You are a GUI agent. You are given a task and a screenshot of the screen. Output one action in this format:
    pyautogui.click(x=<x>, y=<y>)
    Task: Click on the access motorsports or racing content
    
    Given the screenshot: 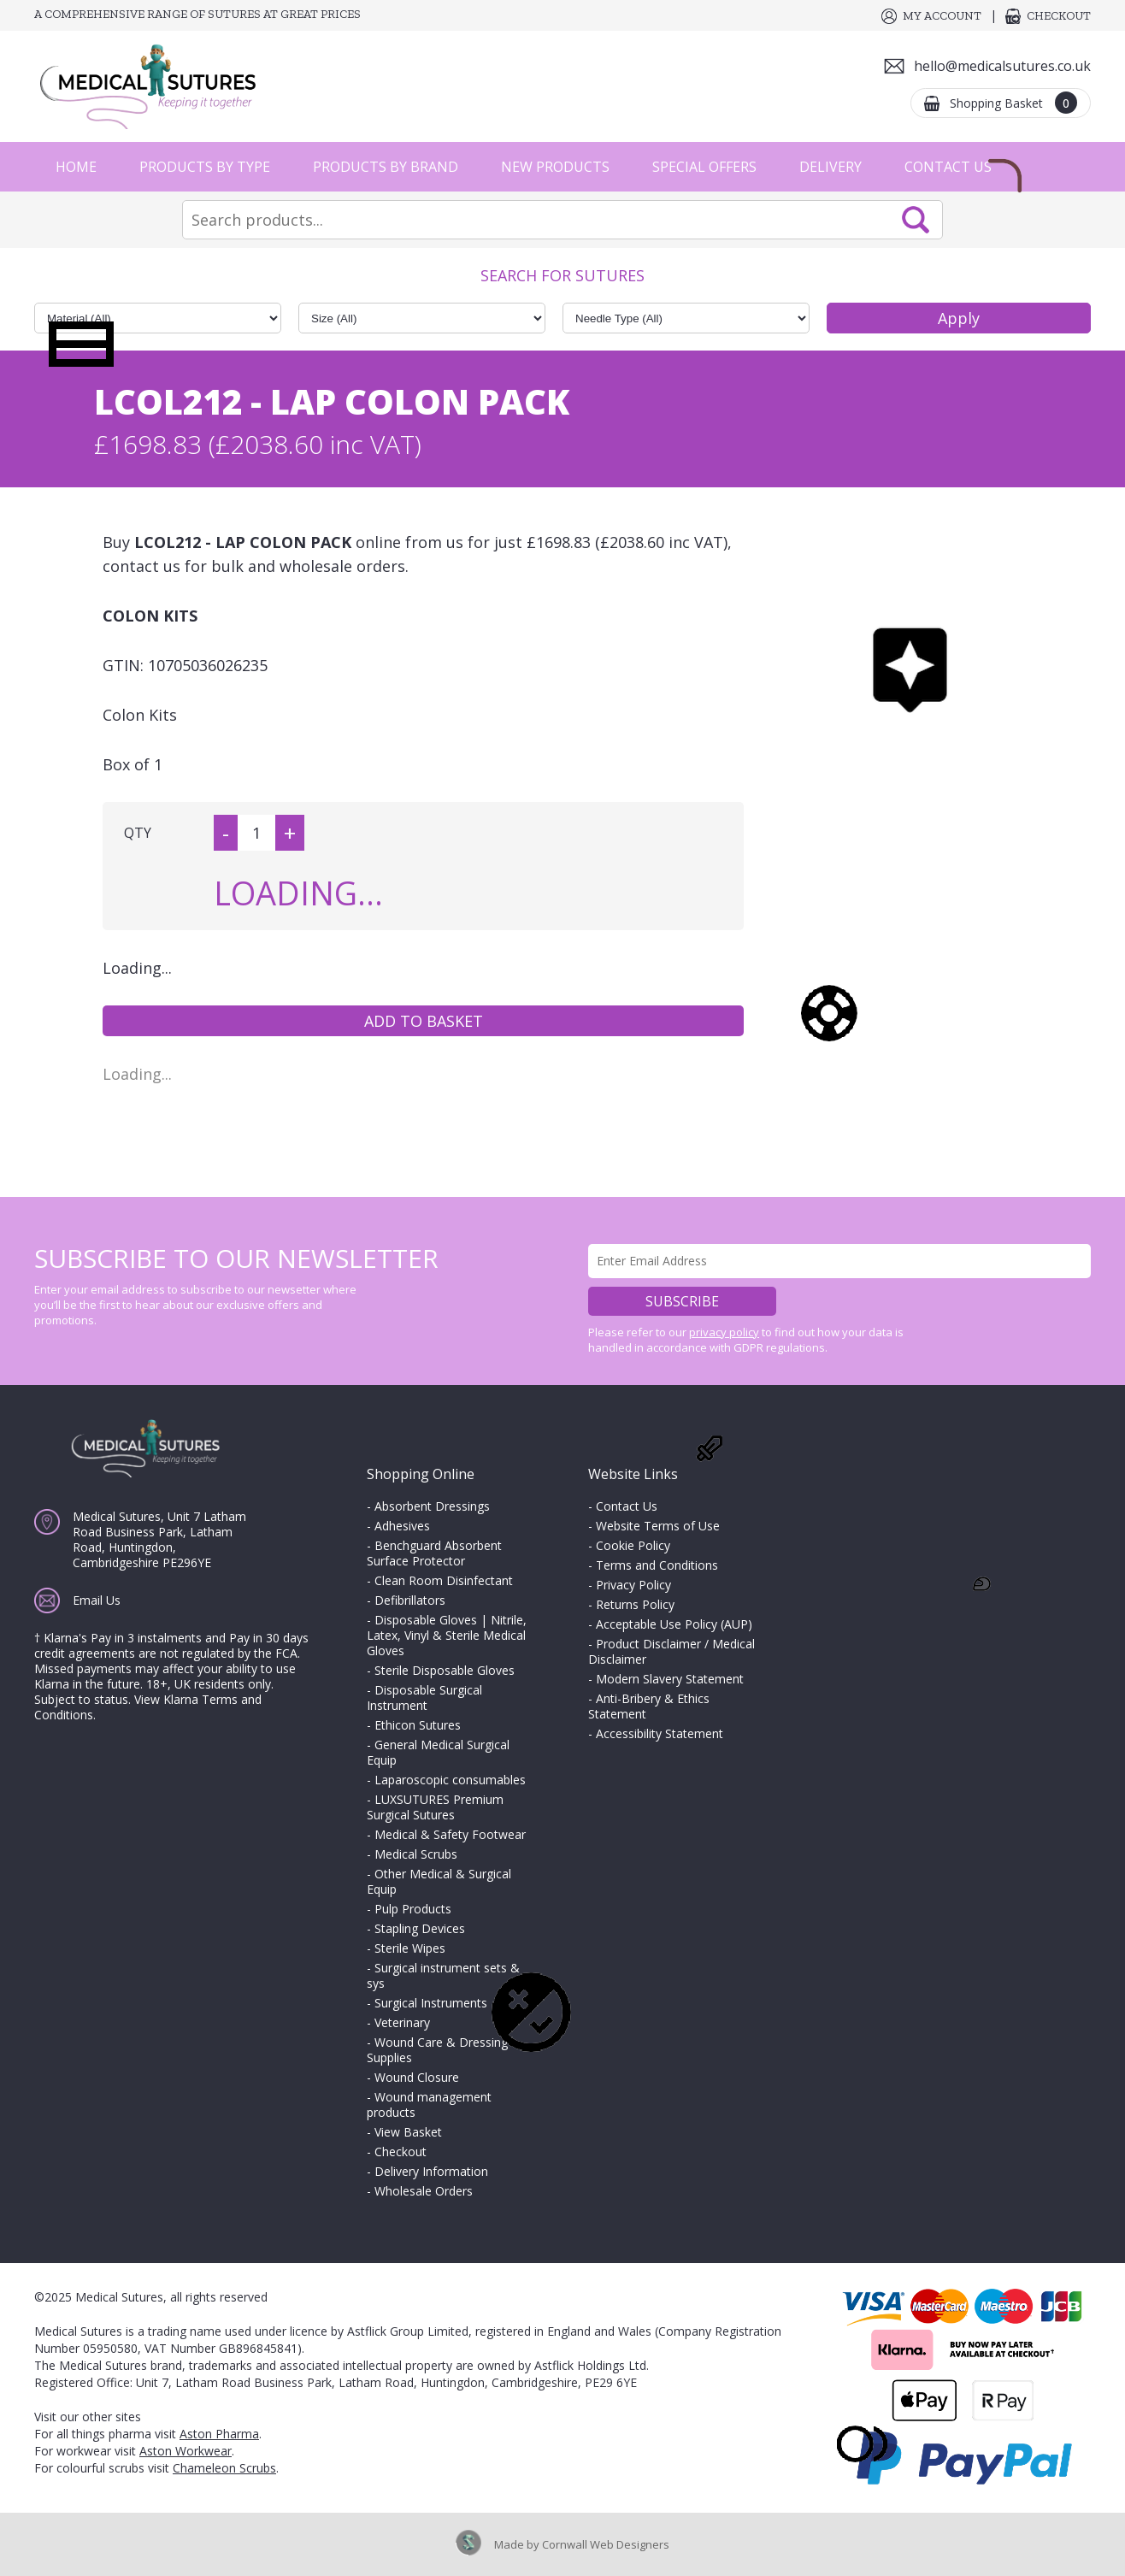 What is the action you would take?
    pyautogui.click(x=981, y=1583)
    